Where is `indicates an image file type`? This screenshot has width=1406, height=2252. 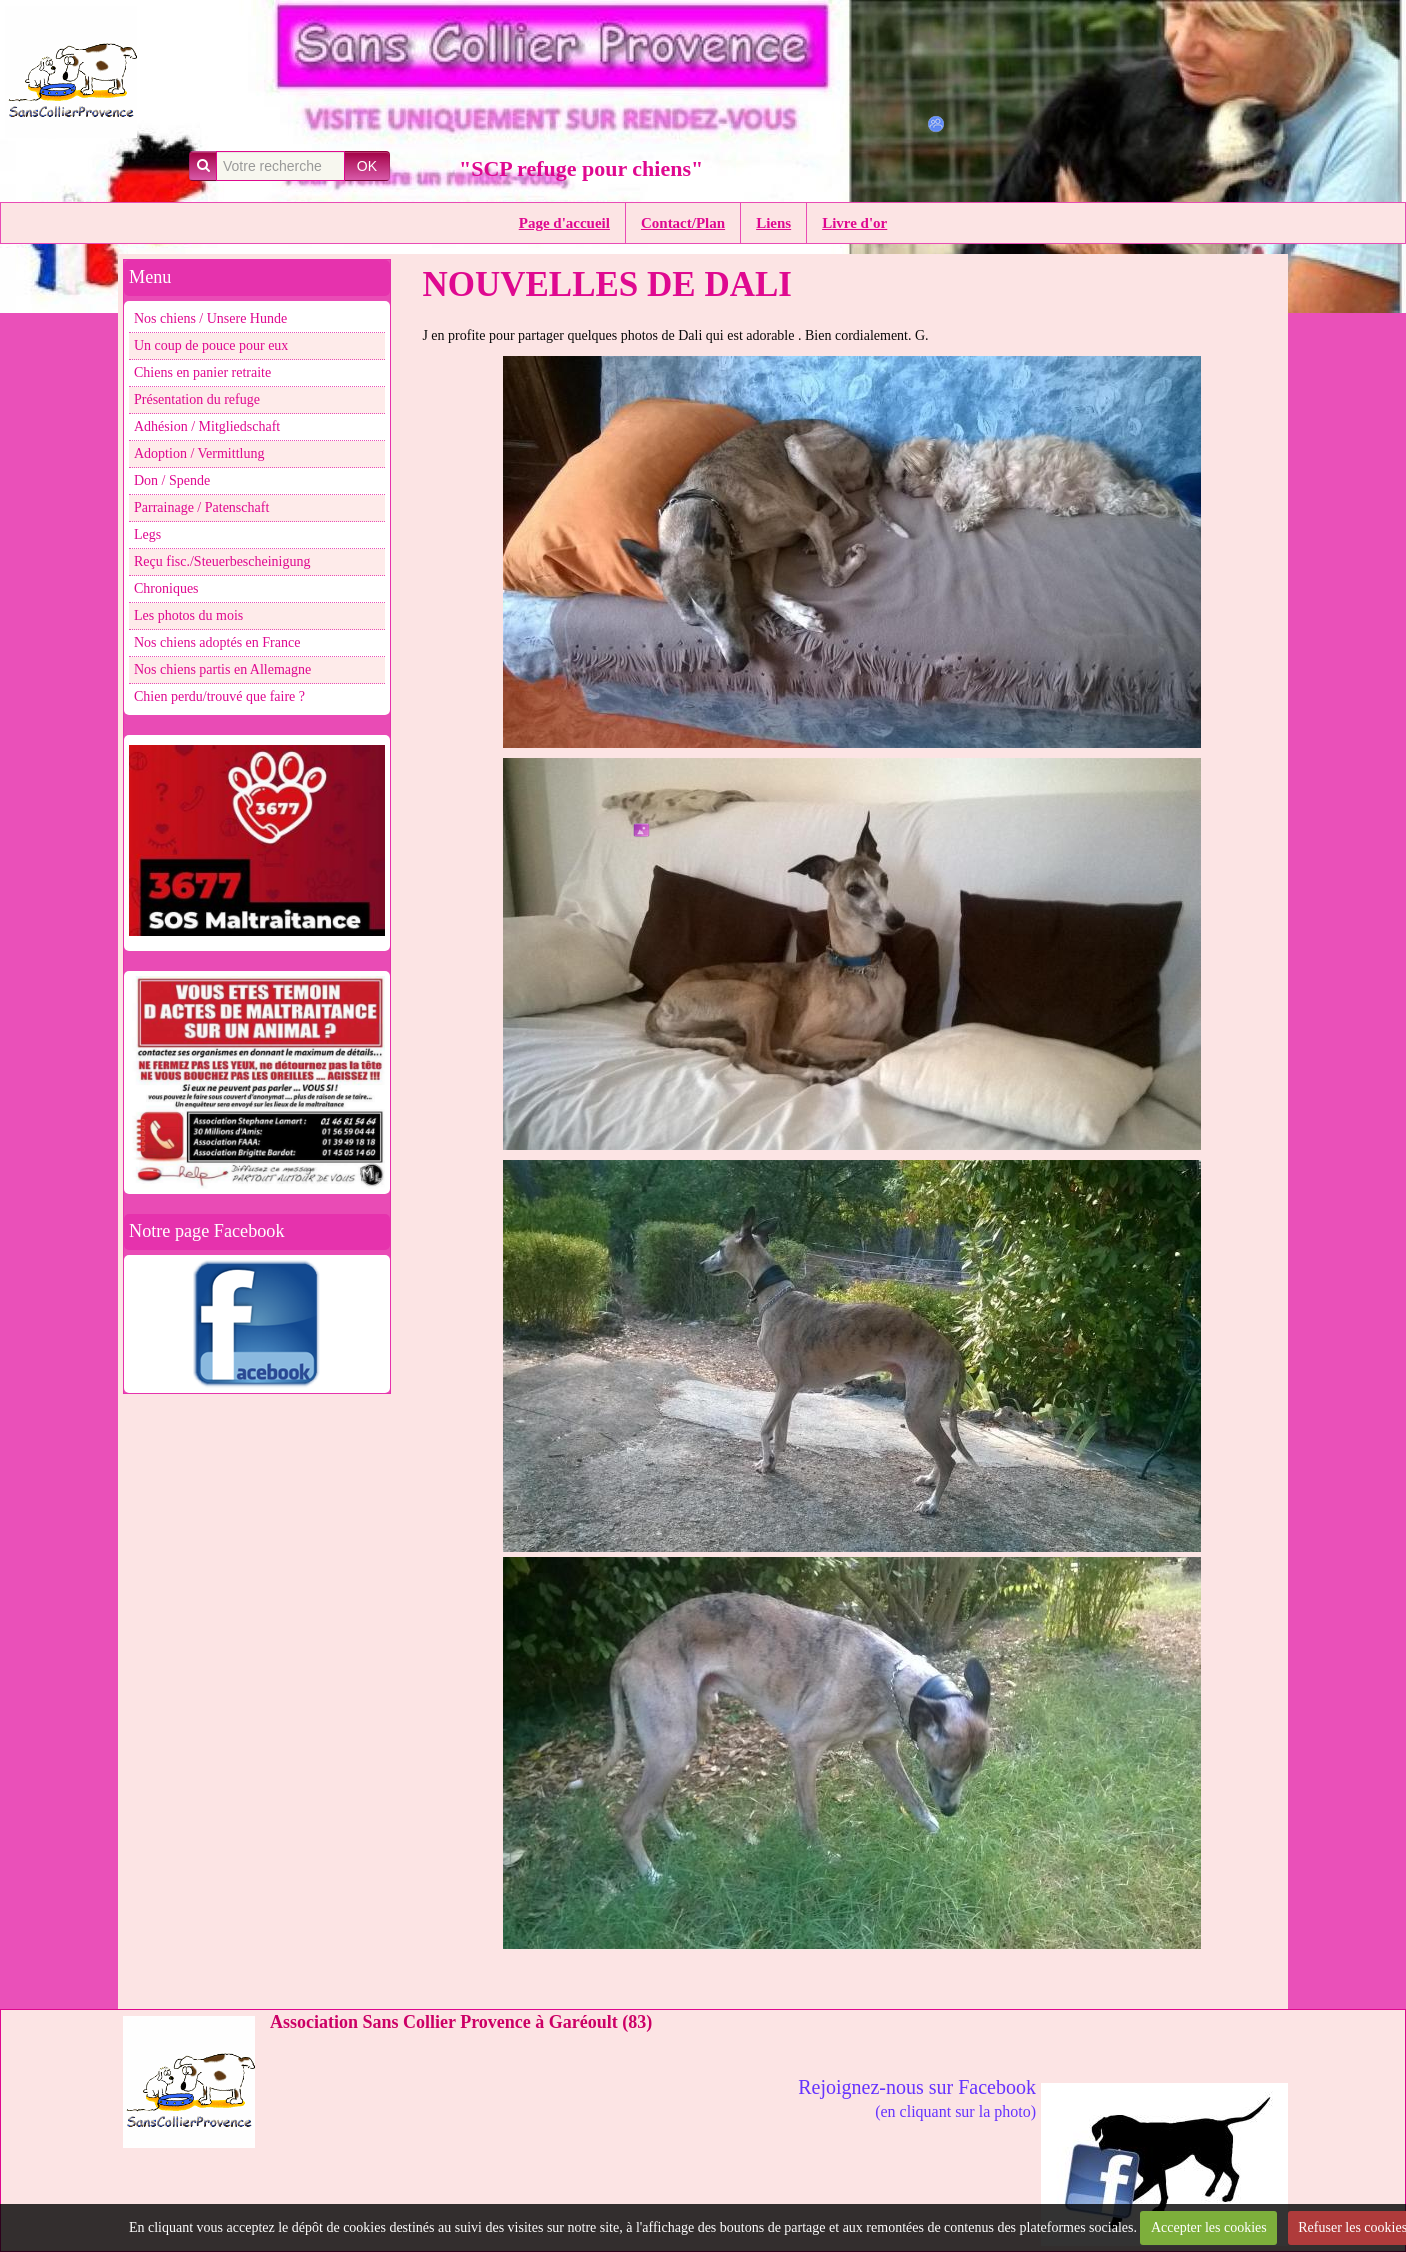
indicates an image file type is located at coordinates (641, 829).